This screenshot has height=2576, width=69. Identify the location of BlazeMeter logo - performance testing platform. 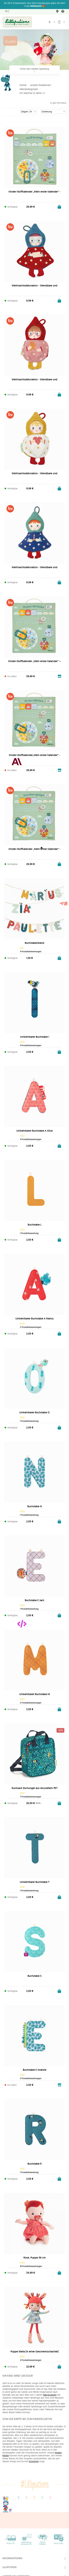
(63, 903).